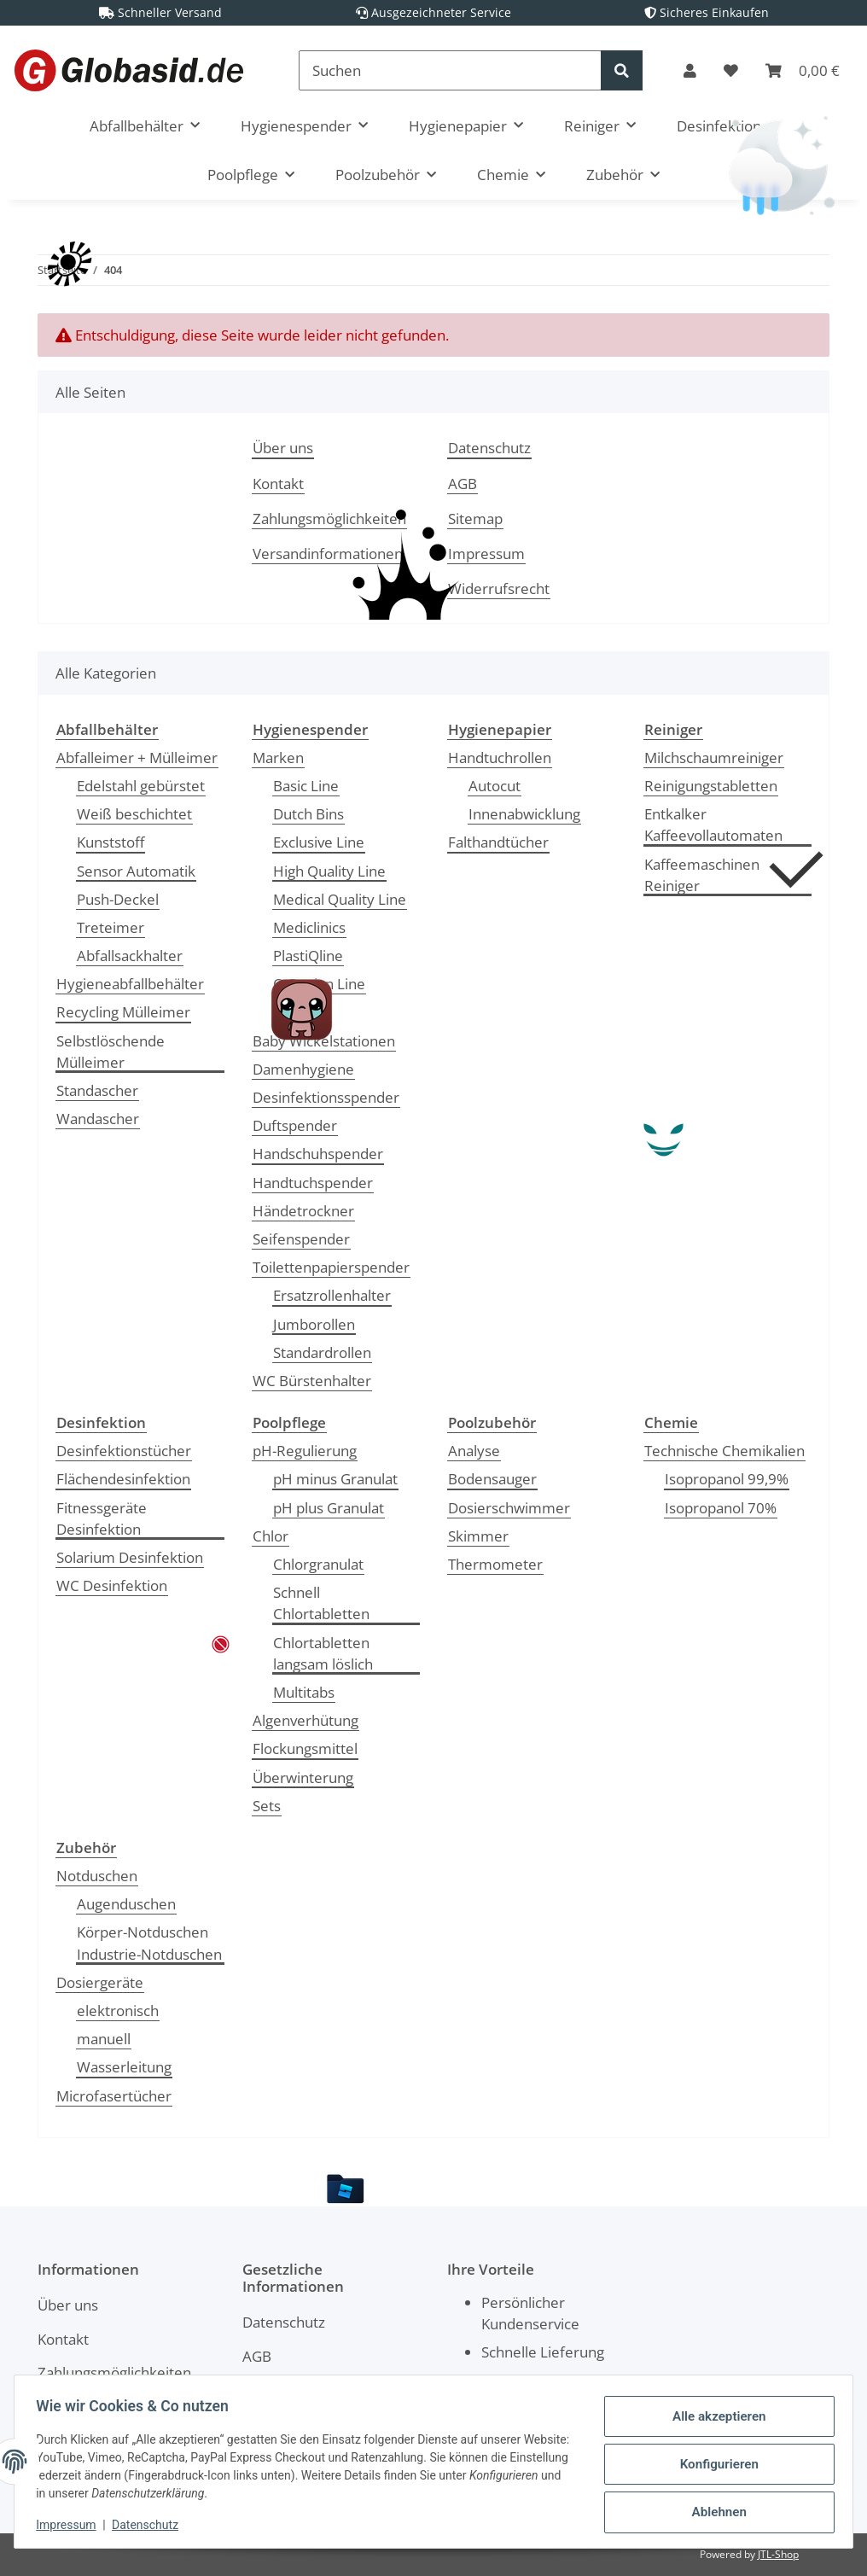 Image resolution: width=867 pixels, height=2576 pixels. Describe the element at coordinates (406, 565) in the screenshot. I see `indicates a splash effect or water impact in gameplay` at that location.